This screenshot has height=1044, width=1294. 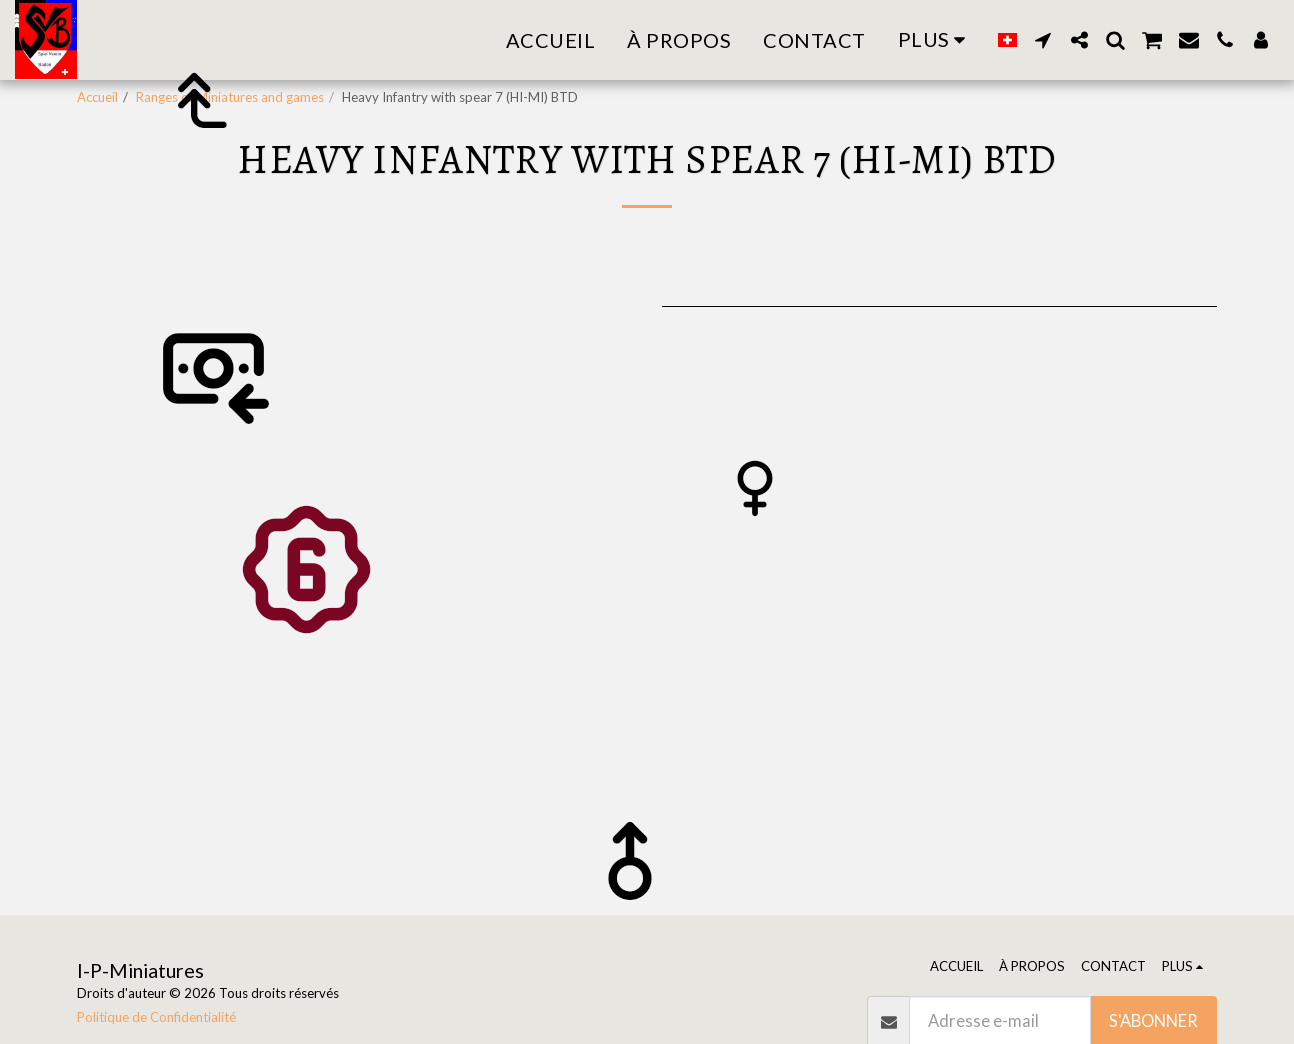 I want to click on go back two levels in navigation, so click(x=204, y=102).